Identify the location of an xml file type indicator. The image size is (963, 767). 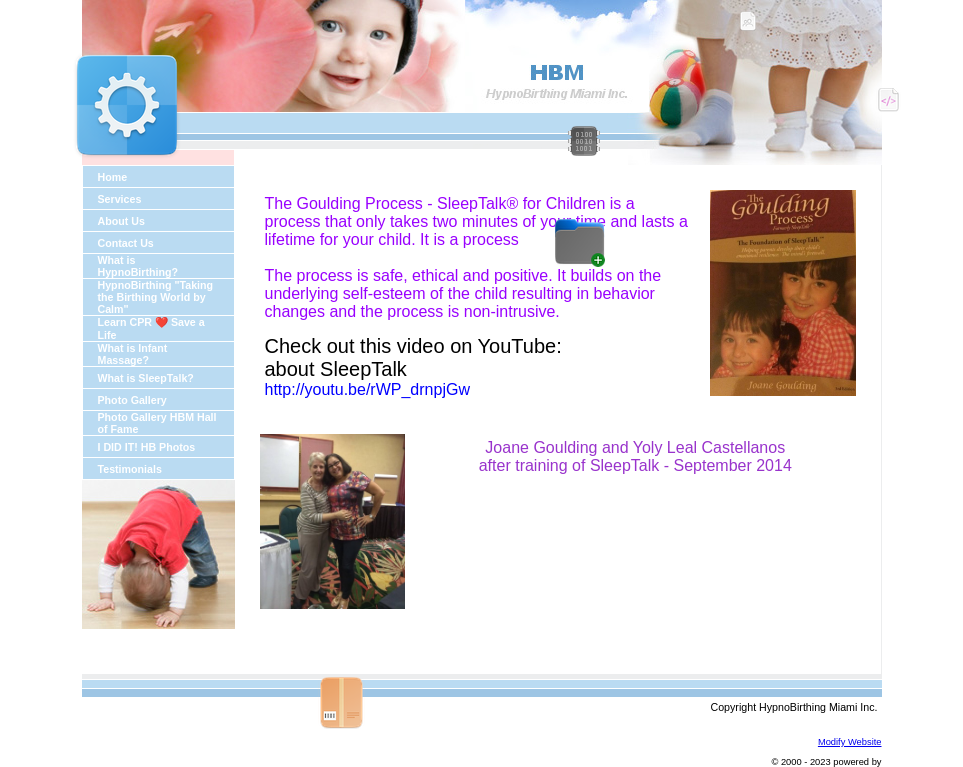
(888, 99).